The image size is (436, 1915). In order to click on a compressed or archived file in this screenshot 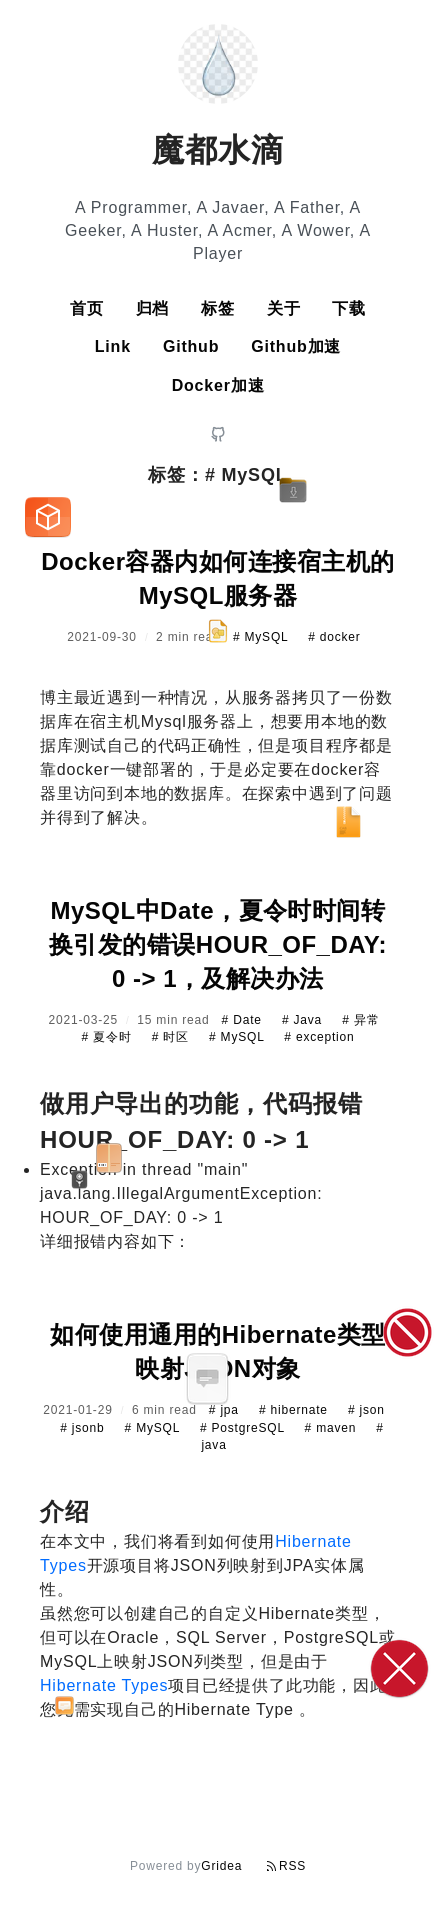, I will do `click(109, 1158)`.